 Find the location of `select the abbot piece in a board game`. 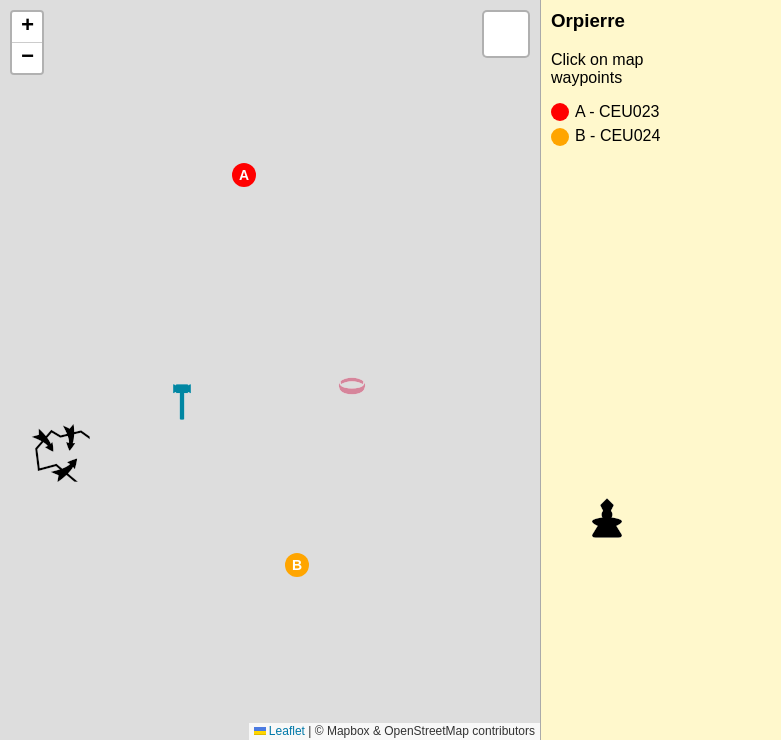

select the abbot piece in a board game is located at coordinates (607, 518).